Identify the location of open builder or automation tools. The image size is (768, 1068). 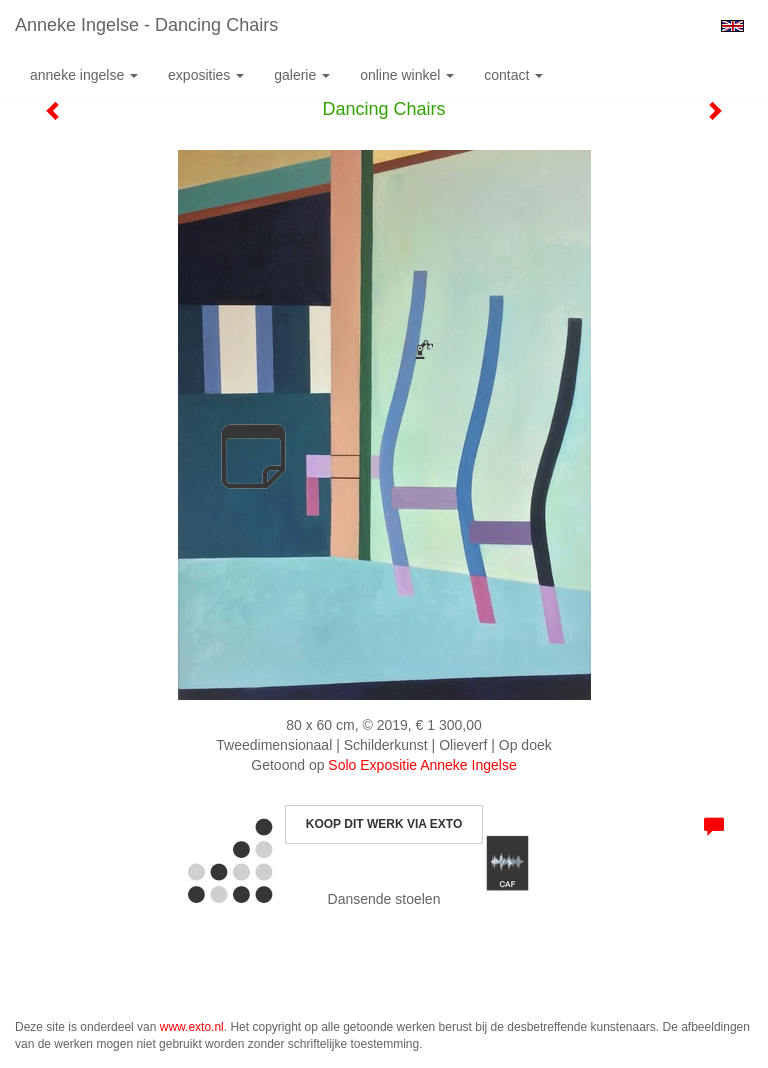
(423, 349).